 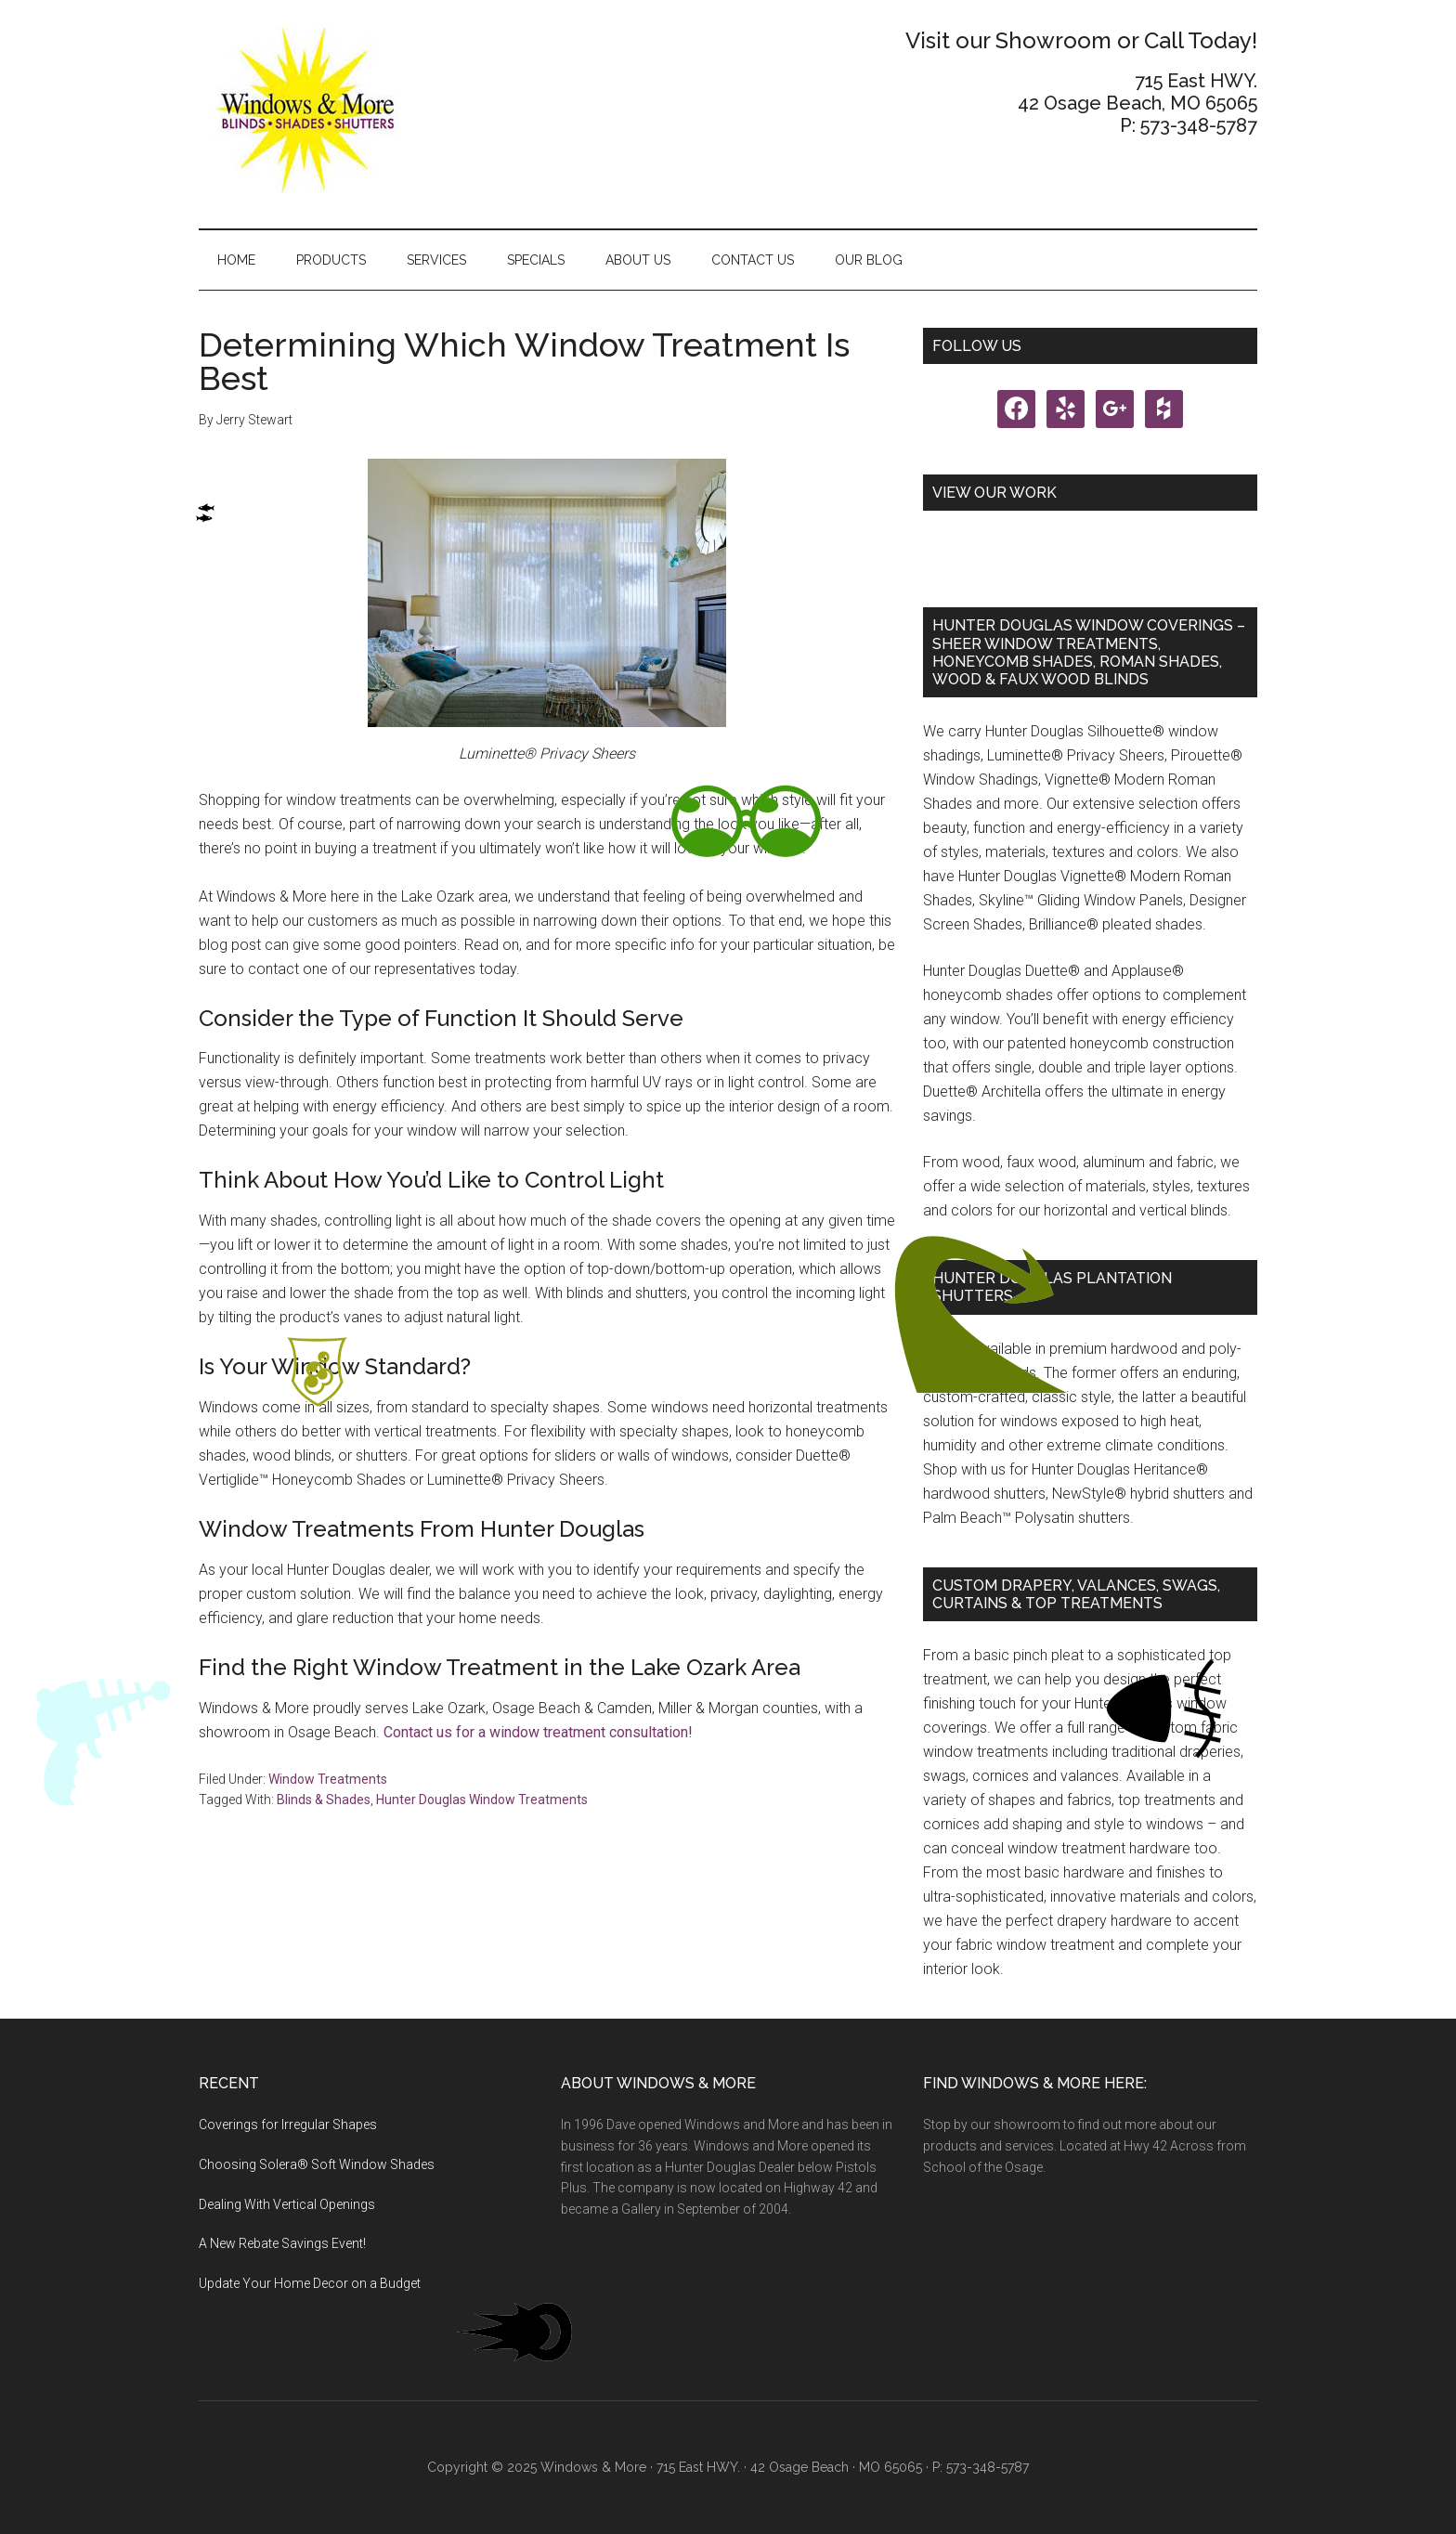 I want to click on indicates acid resistance or protection status, so click(x=317, y=1371).